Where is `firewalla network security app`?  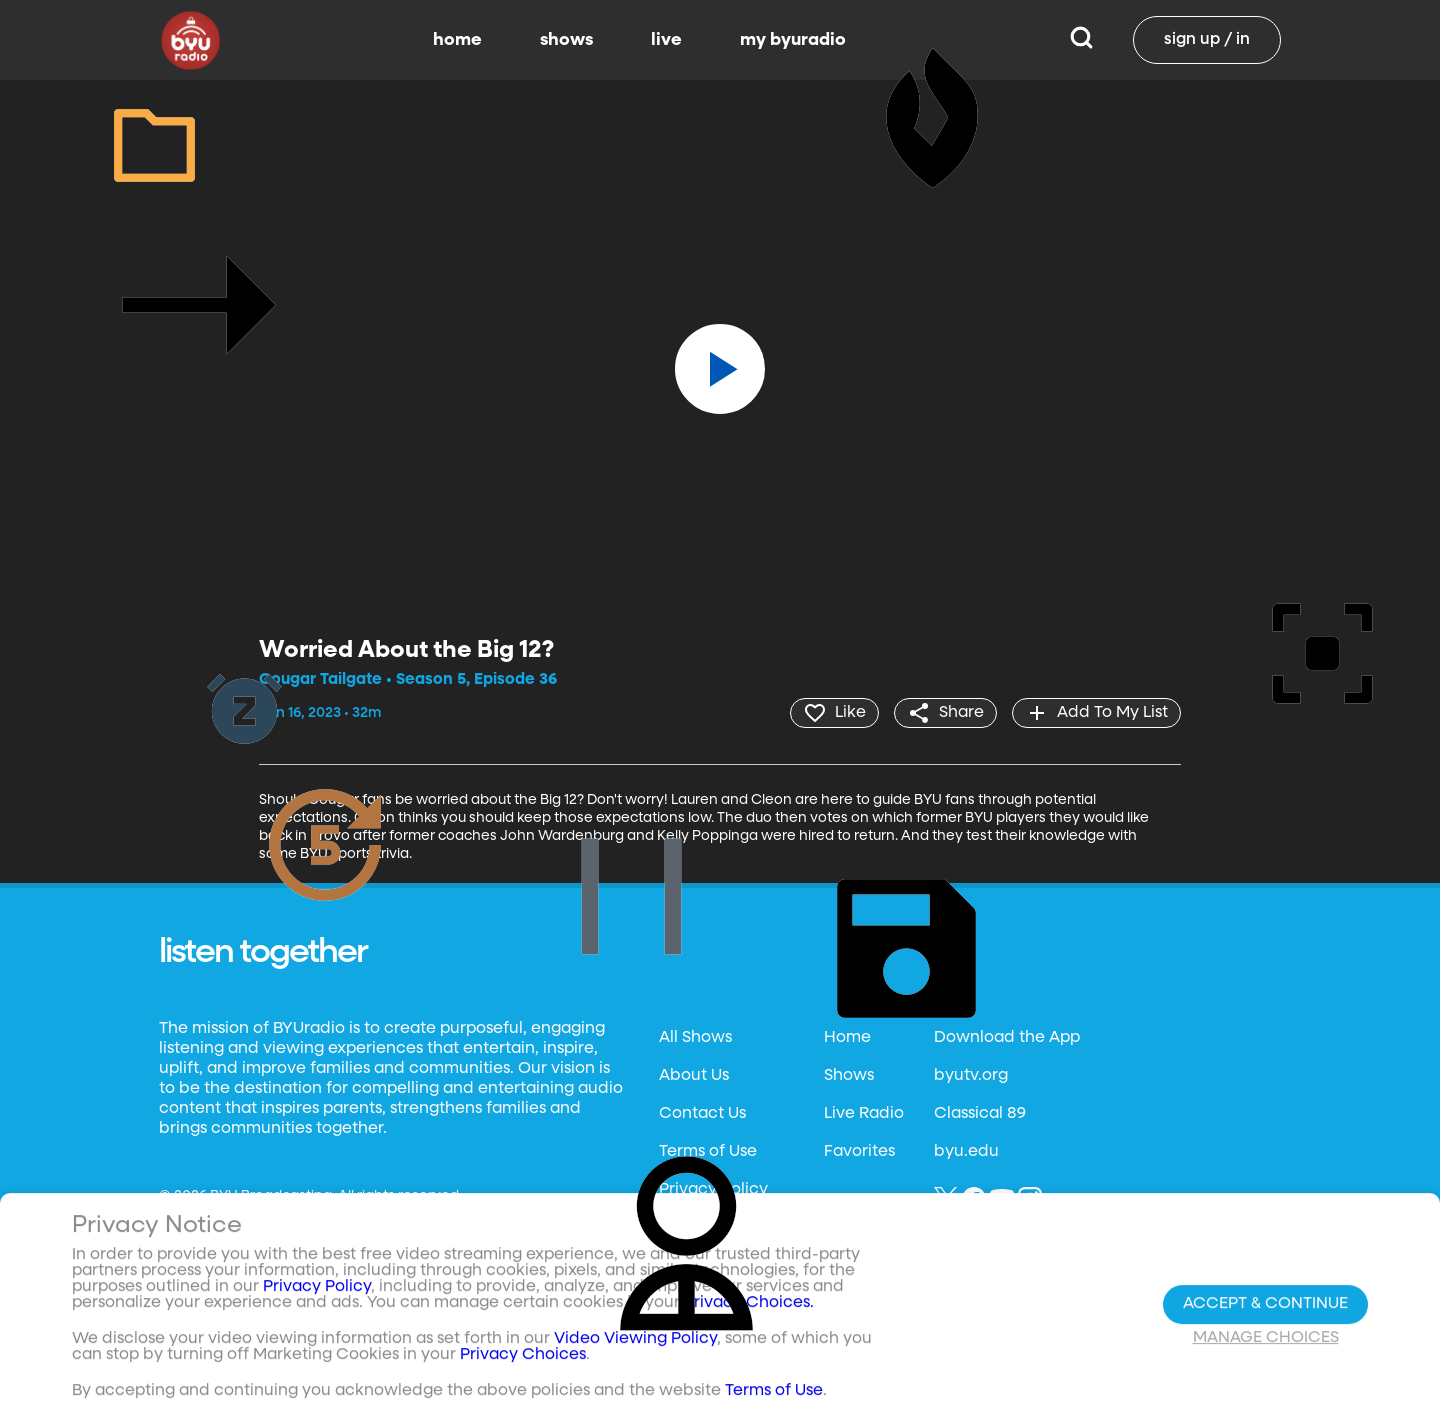 firewalla network security app is located at coordinates (932, 118).